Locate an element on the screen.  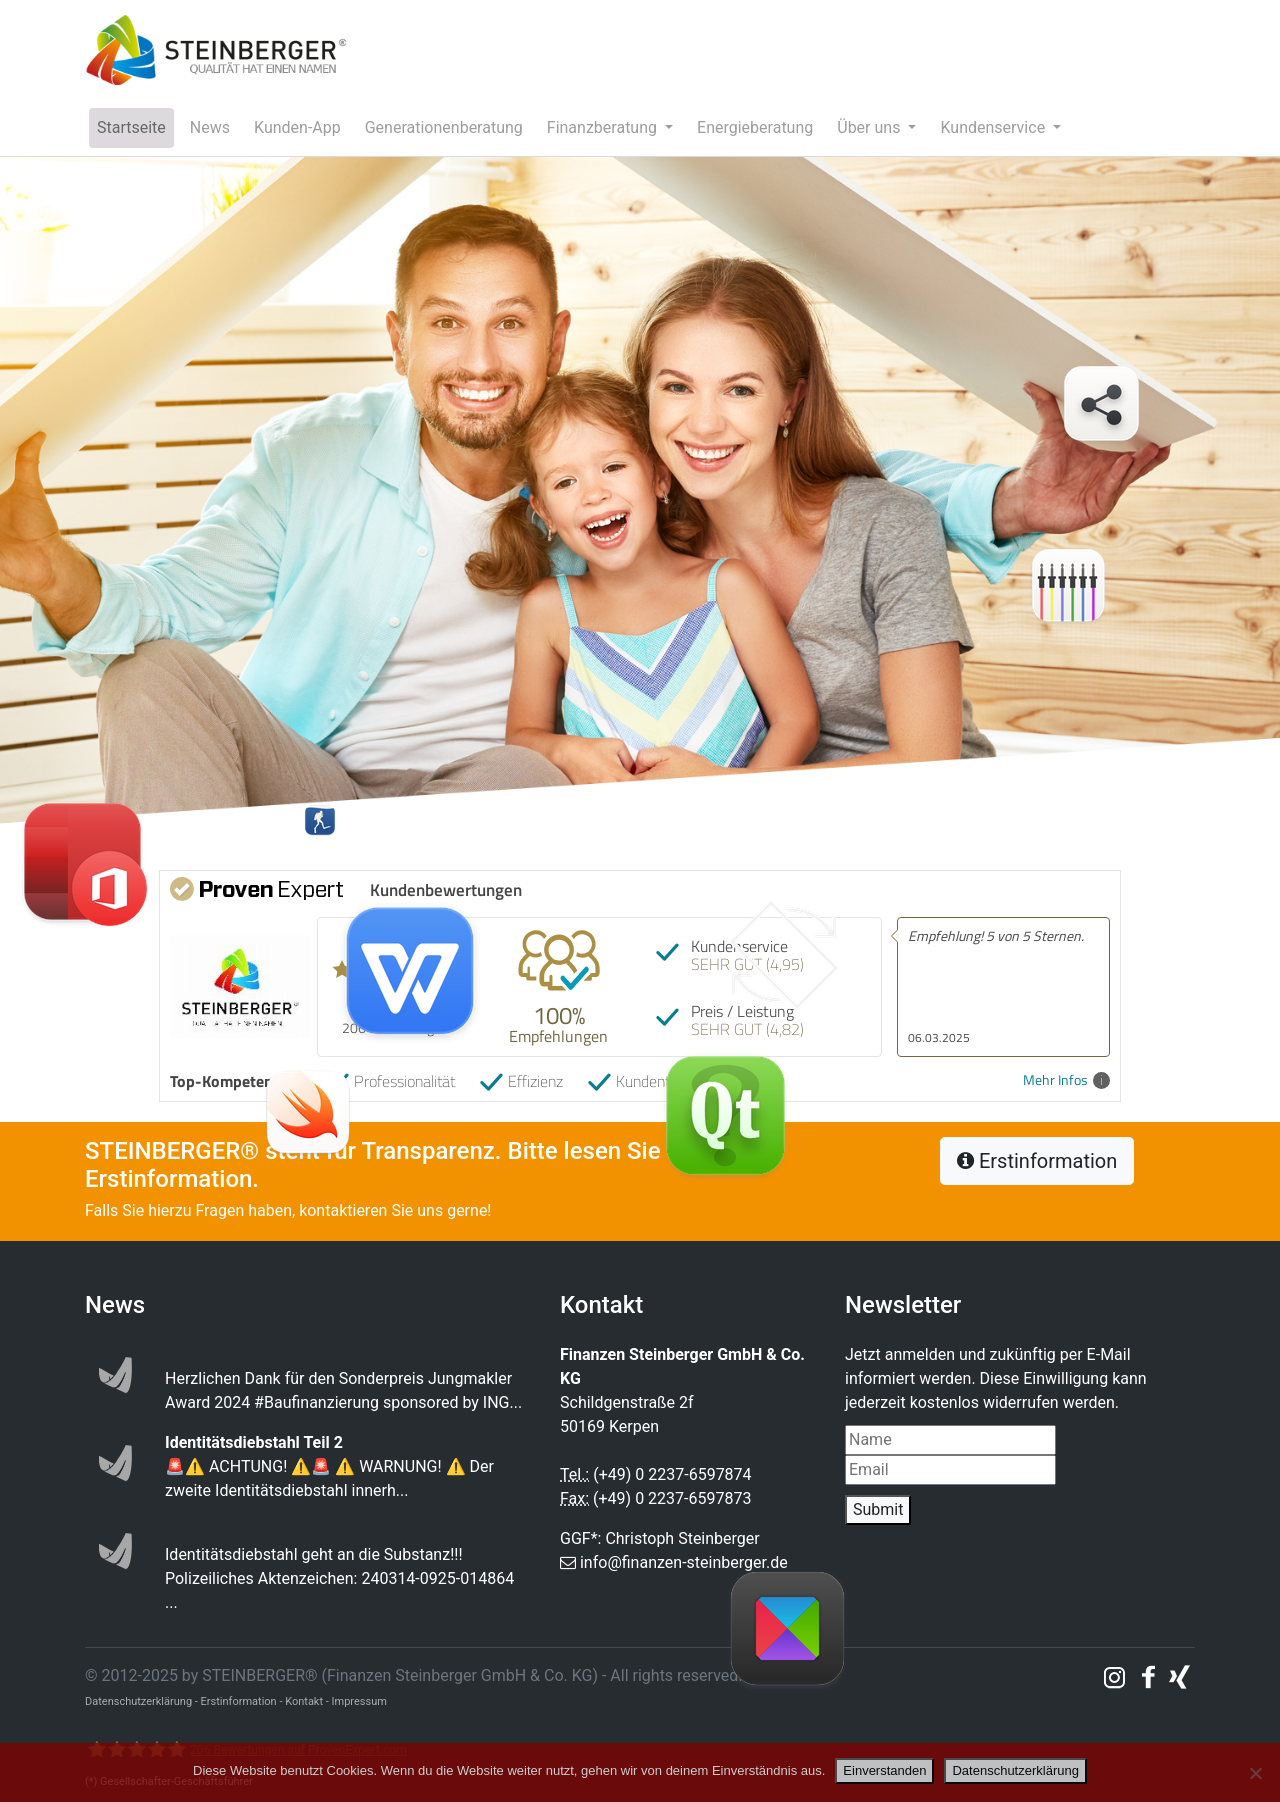
open pulseview signal analysis application is located at coordinates (1067, 584).